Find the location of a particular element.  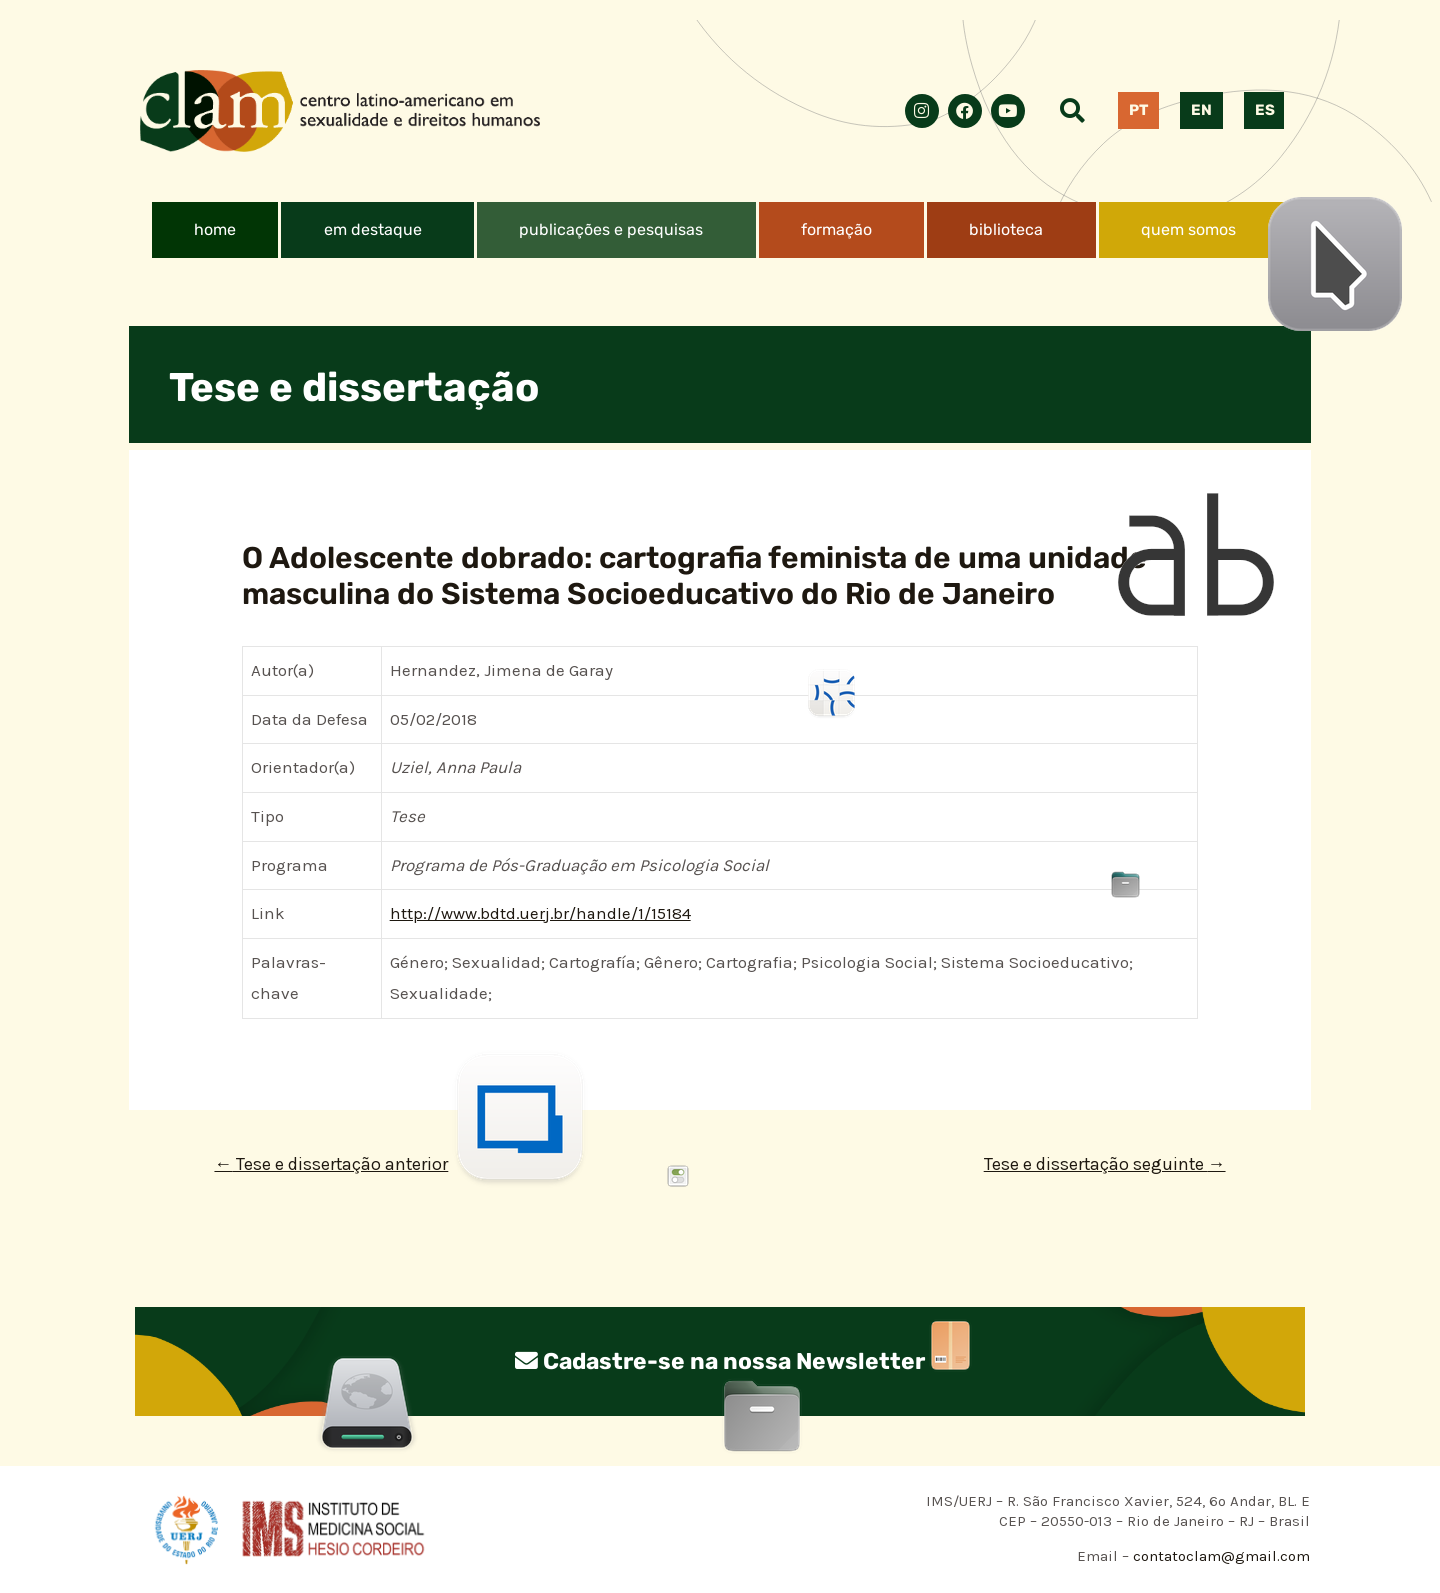

launch gnome taquin sliding puzzle game is located at coordinates (831, 692).